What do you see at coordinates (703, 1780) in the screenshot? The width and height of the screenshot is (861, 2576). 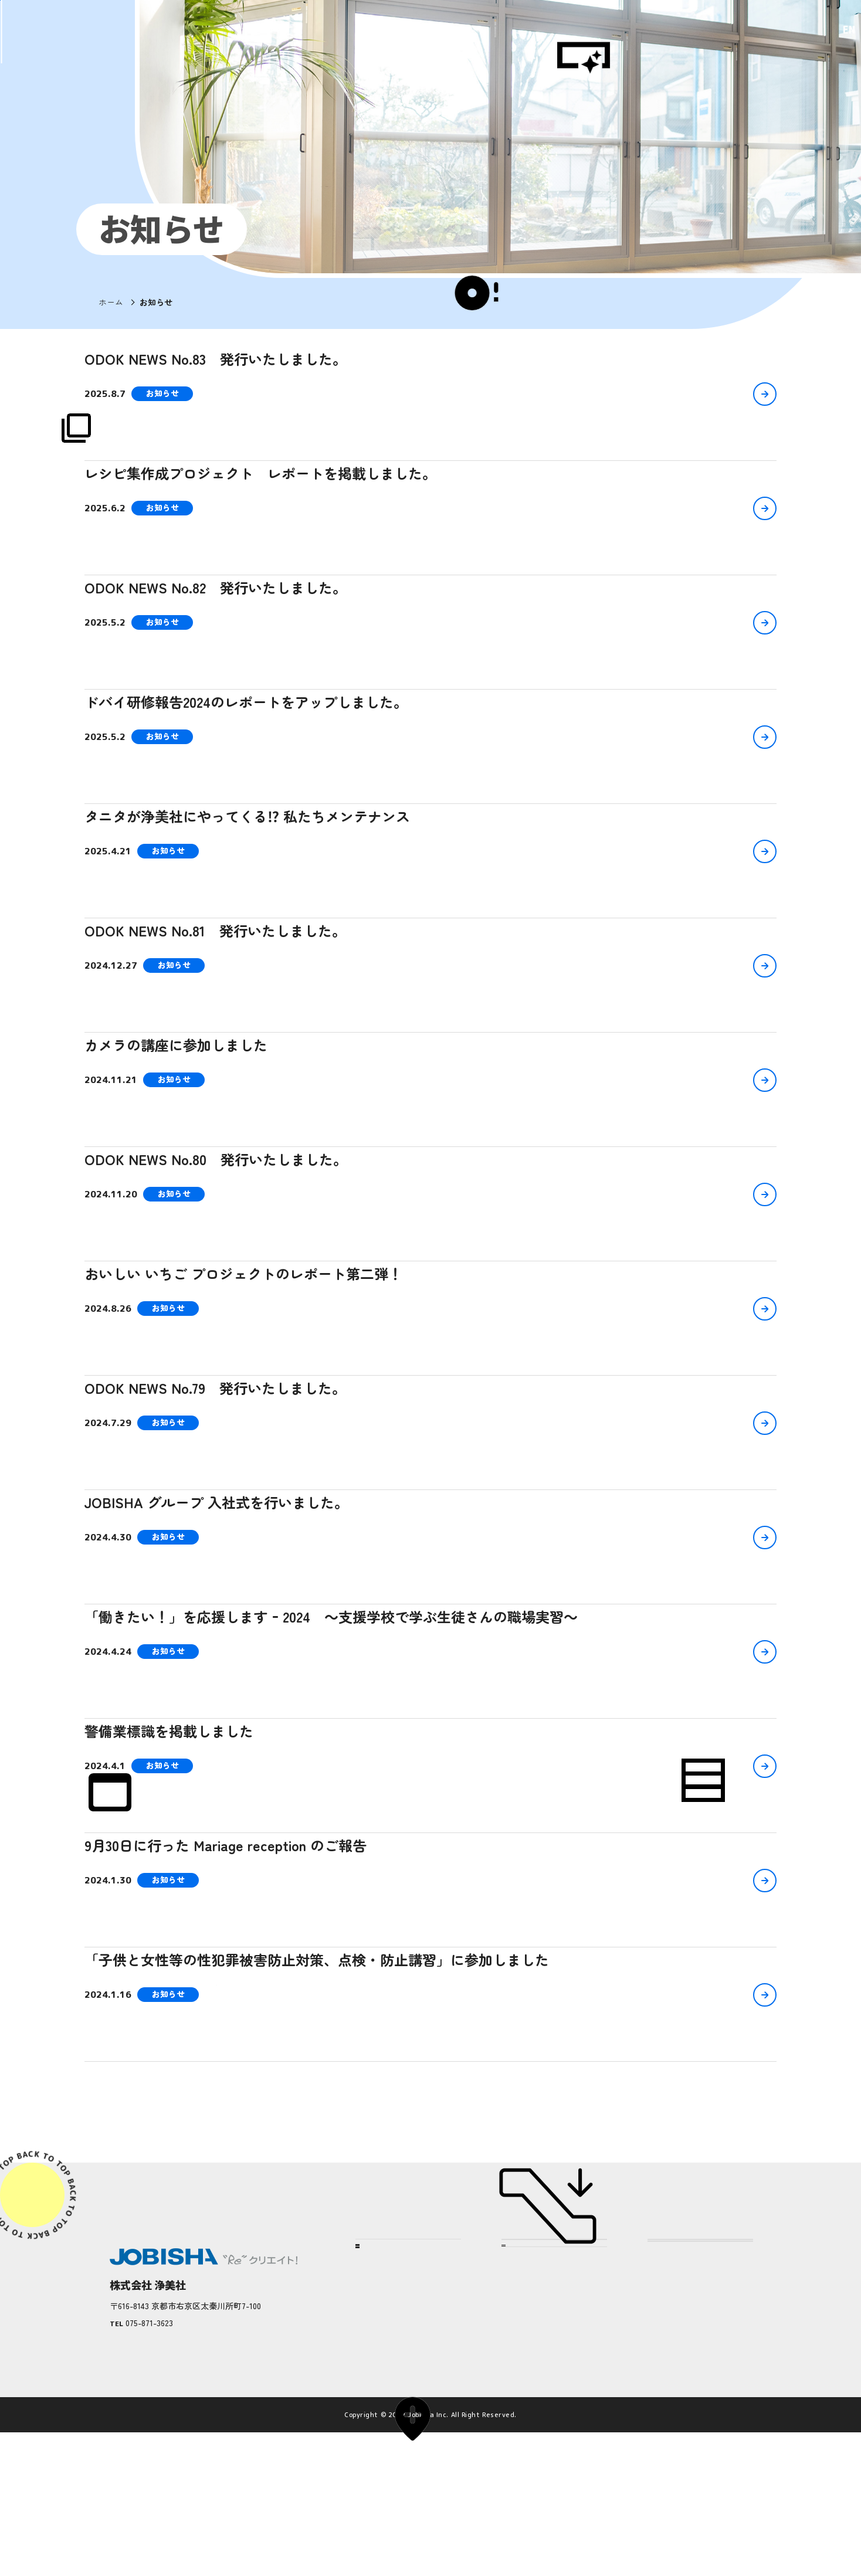 I see `view data in table row format` at bounding box center [703, 1780].